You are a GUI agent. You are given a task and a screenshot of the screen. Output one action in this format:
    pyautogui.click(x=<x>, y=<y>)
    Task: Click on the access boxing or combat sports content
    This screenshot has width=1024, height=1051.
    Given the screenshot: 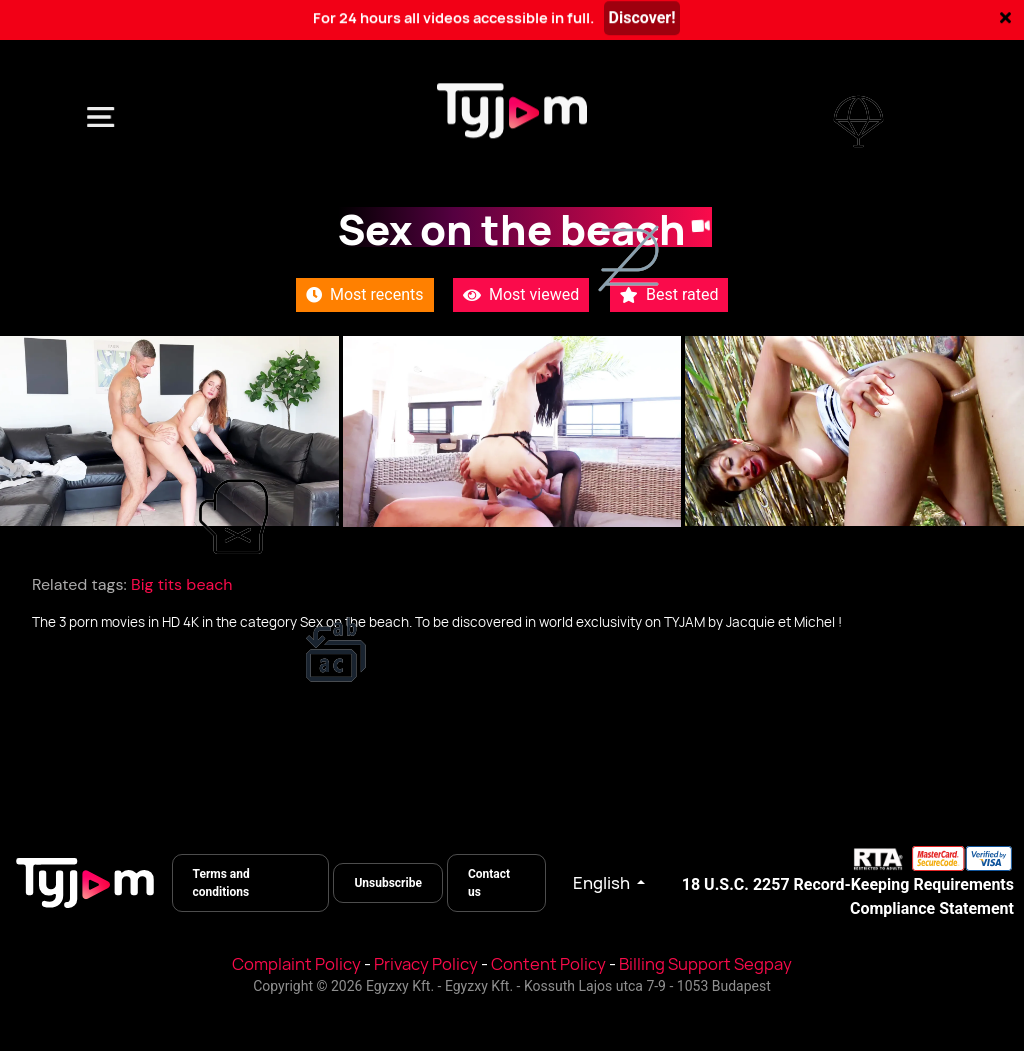 What is the action you would take?
    pyautogui.click(x=235, y=518)
    